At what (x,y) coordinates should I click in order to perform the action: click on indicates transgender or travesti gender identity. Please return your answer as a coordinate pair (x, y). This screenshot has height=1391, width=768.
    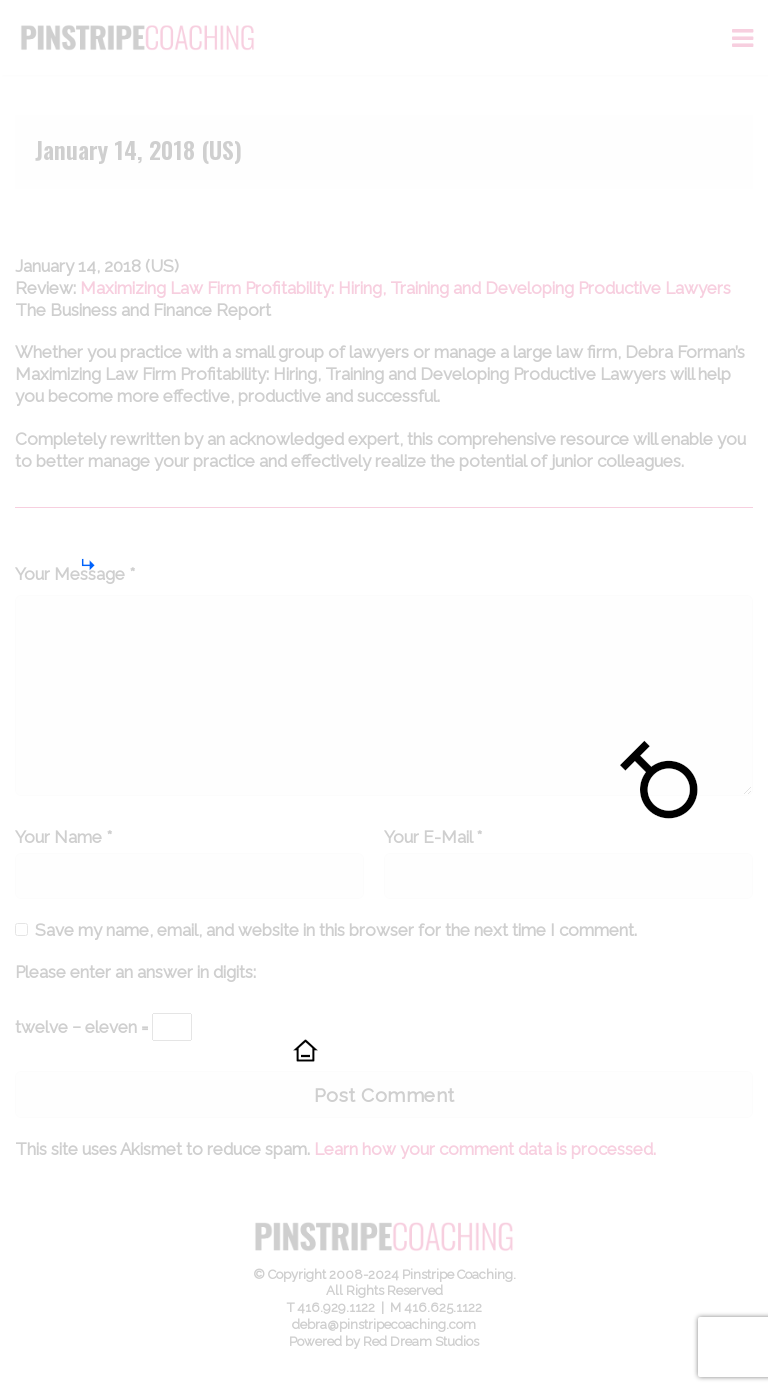
    Looking at the image, I should click on (663, 780).